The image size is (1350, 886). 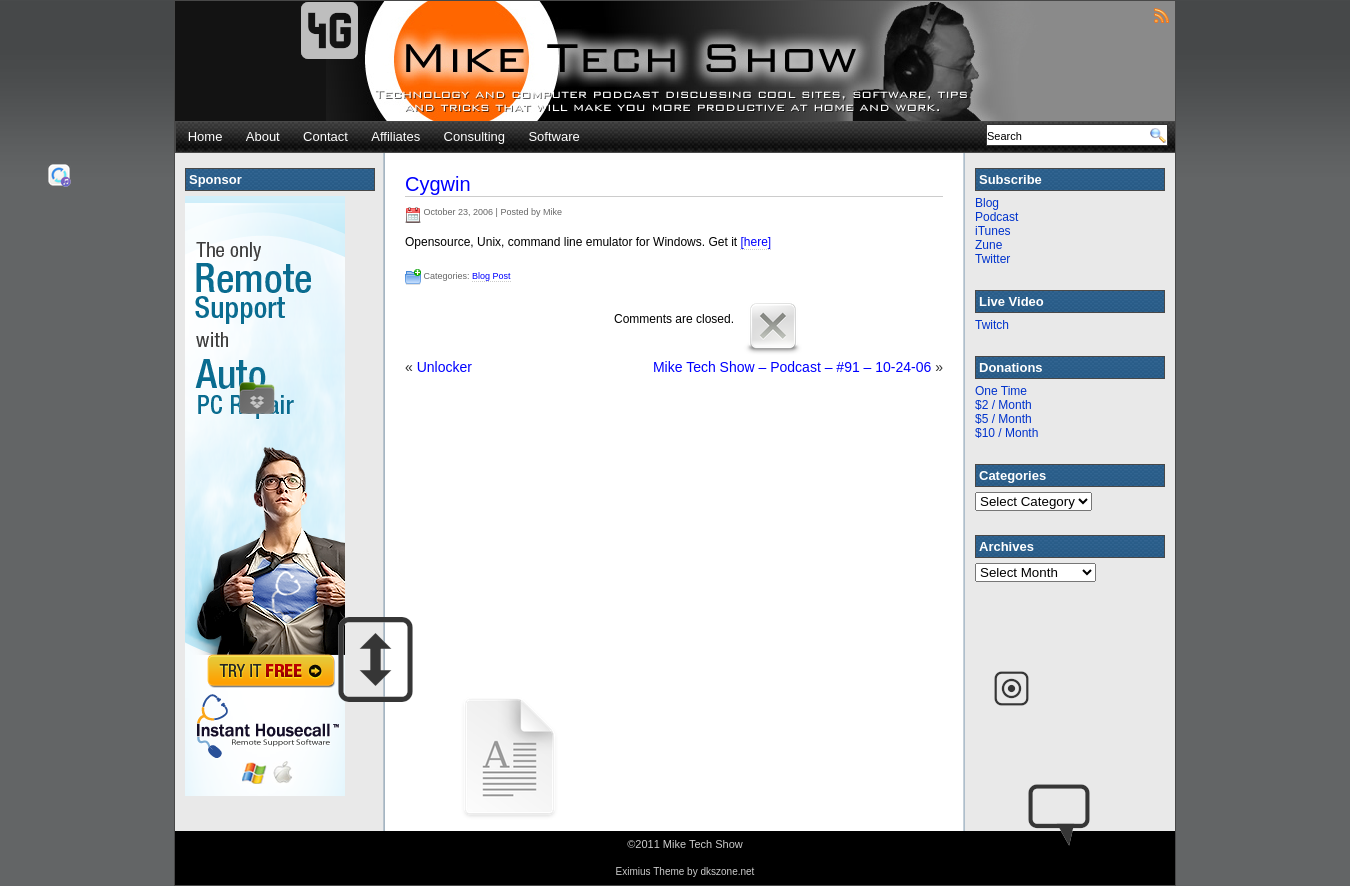 What do you see at coordinates (257, 398) in the screenshot?
I see `open dropbox synced folder` at bounding box center [257, 398].